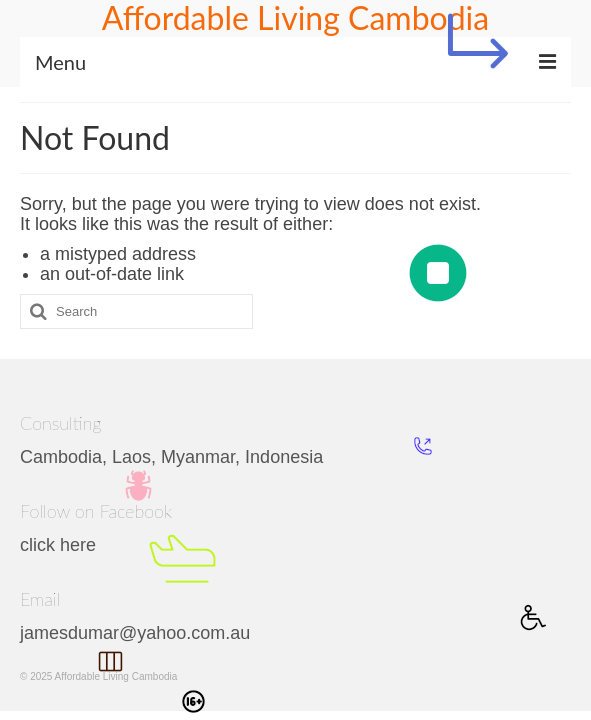 This screenshot has height=720, width=591. What do you see at coordinates (531, 618) in the screenshot?
I see `indicates wheelchair accessible facilities` at bounding box center [531, 618].